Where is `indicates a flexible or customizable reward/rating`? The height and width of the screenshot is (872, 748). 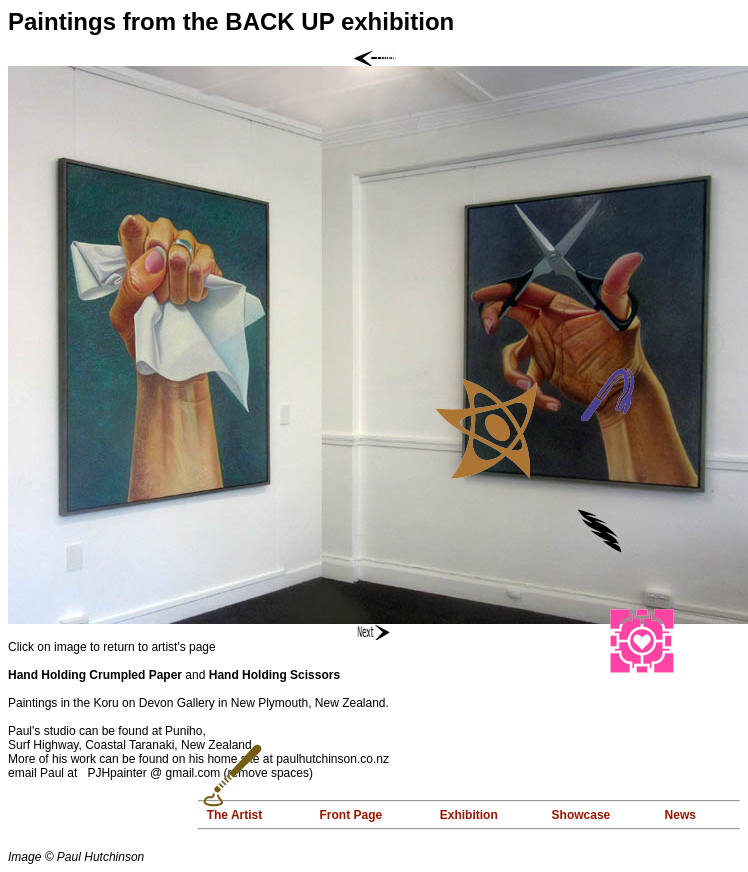
indicates a flexible or customizable reward/rating is located at coordinates (485, 429).